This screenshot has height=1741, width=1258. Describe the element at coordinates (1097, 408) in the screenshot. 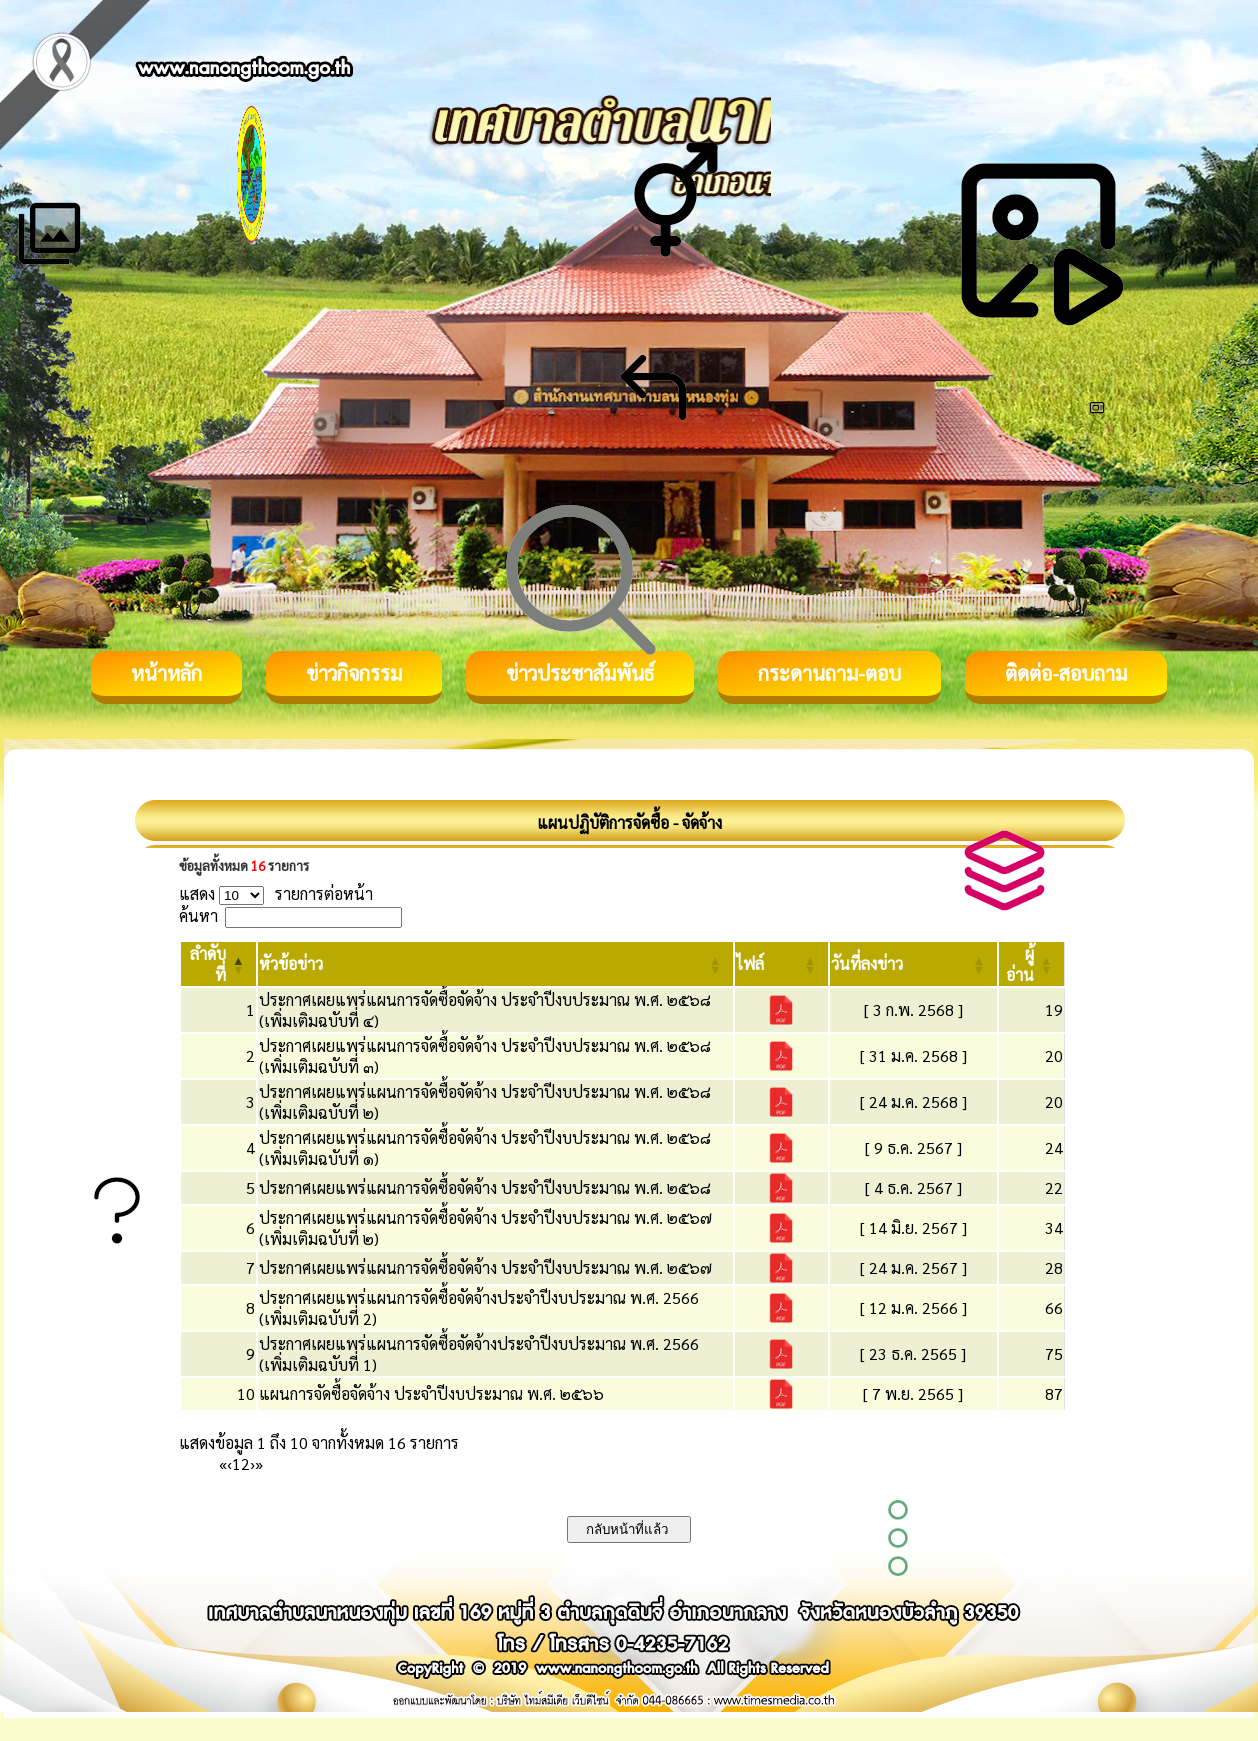

I see `access microwave or kitchen appliance controls` at that location.